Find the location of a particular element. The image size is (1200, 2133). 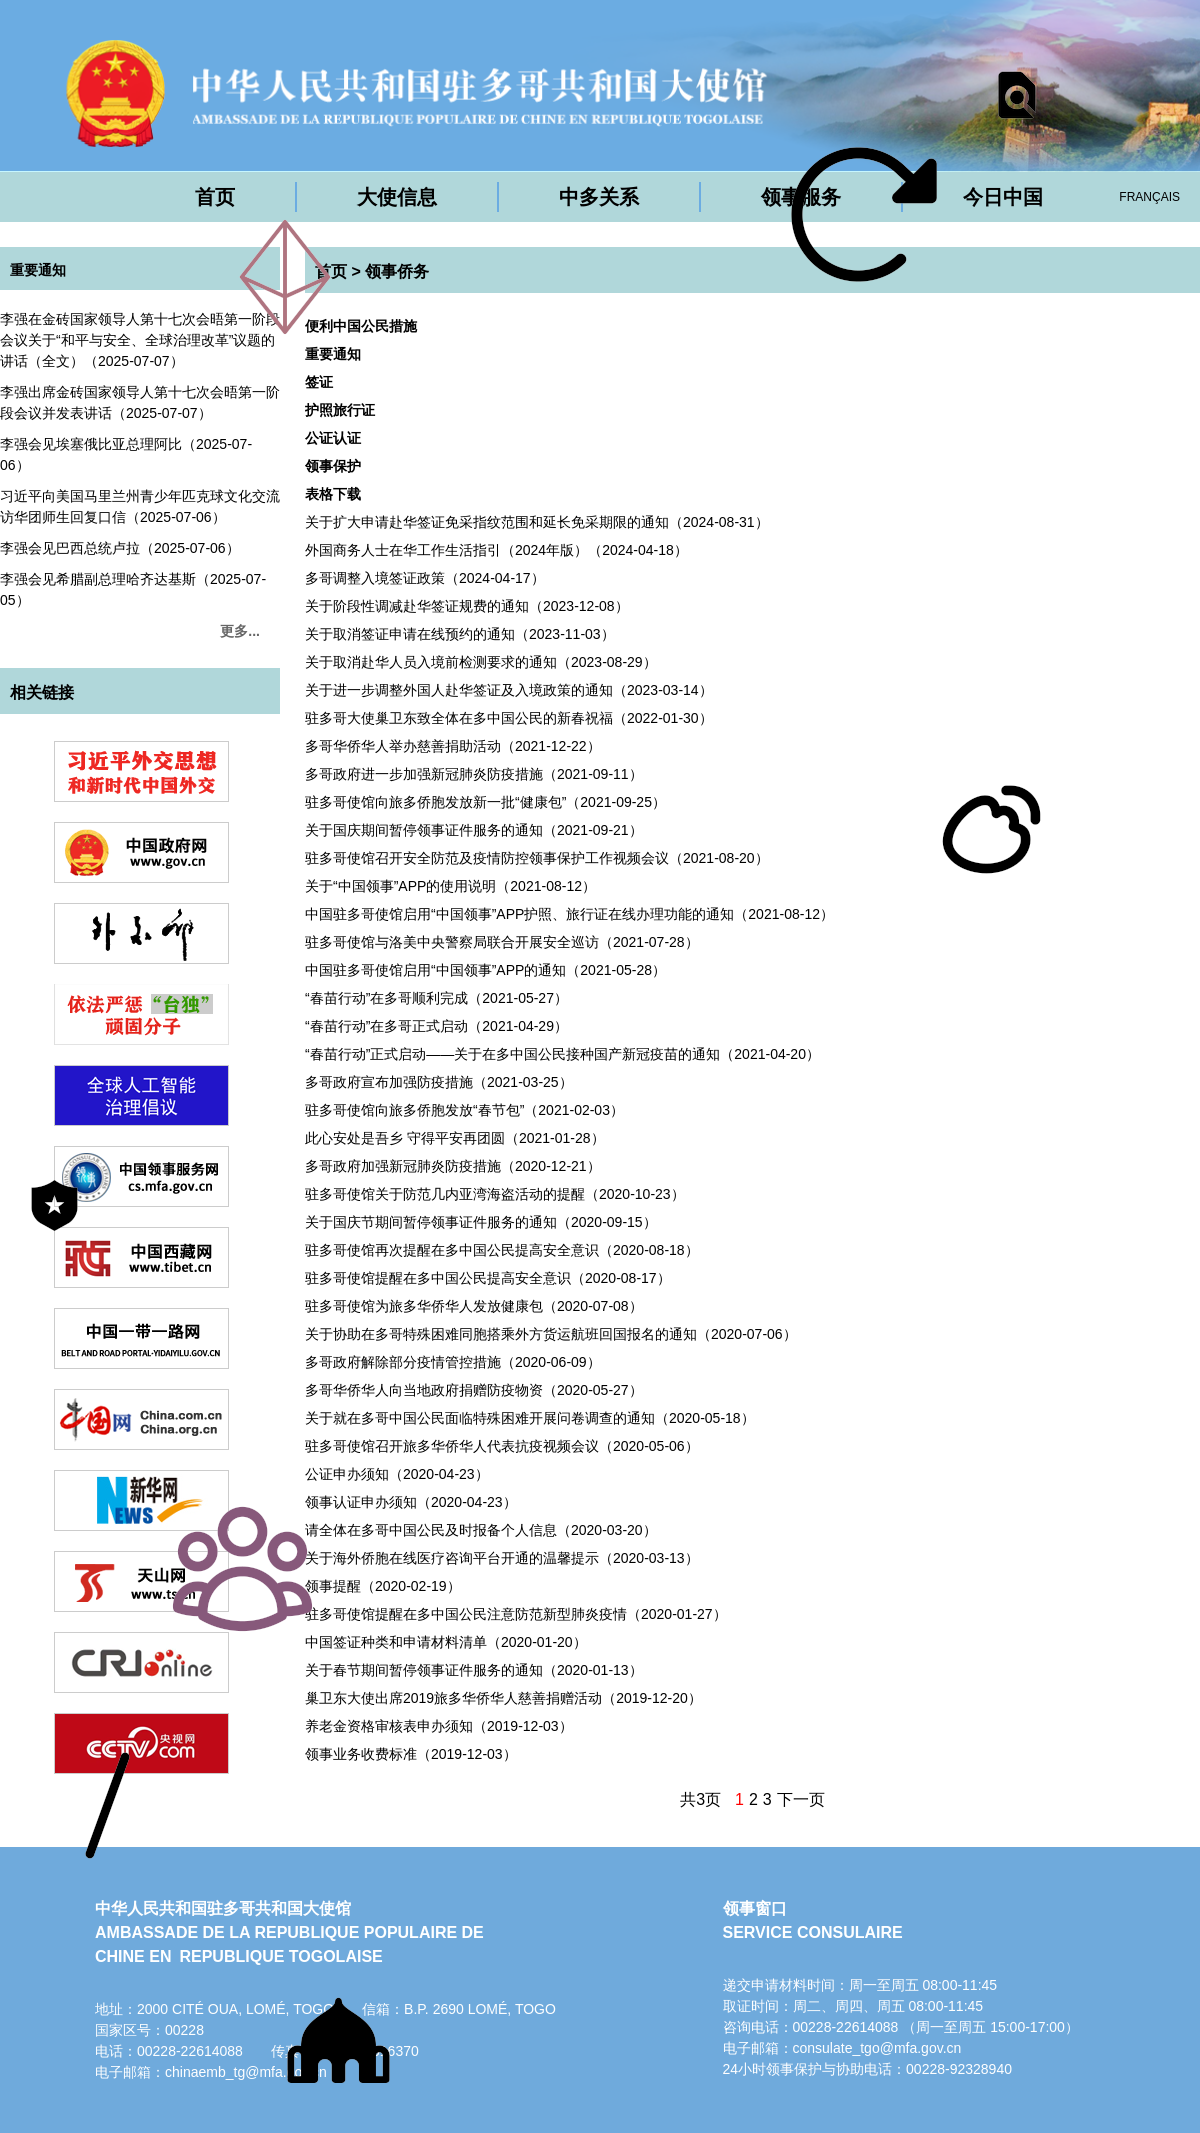

view ethereum balance or wallet is located at coordinates (285, 277).